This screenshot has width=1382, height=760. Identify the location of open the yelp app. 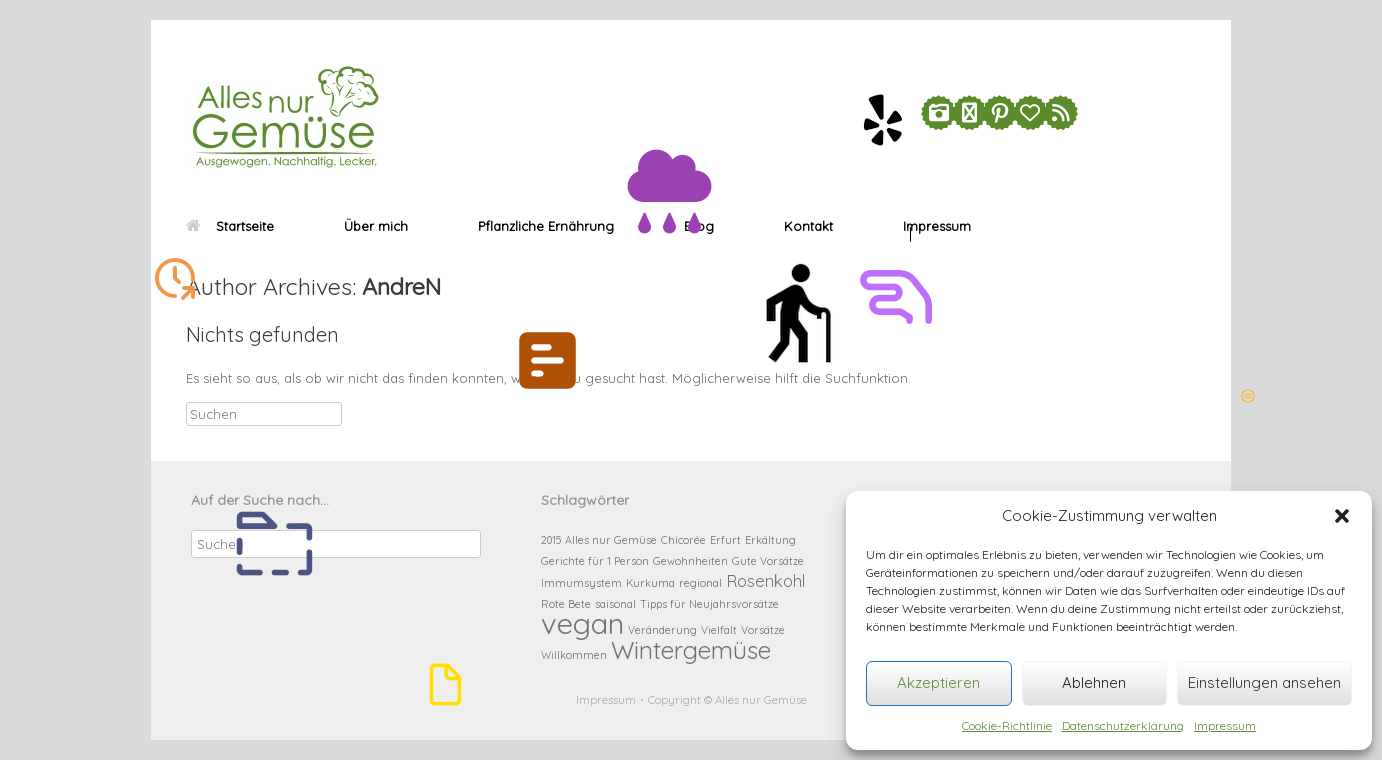
(883, 120).